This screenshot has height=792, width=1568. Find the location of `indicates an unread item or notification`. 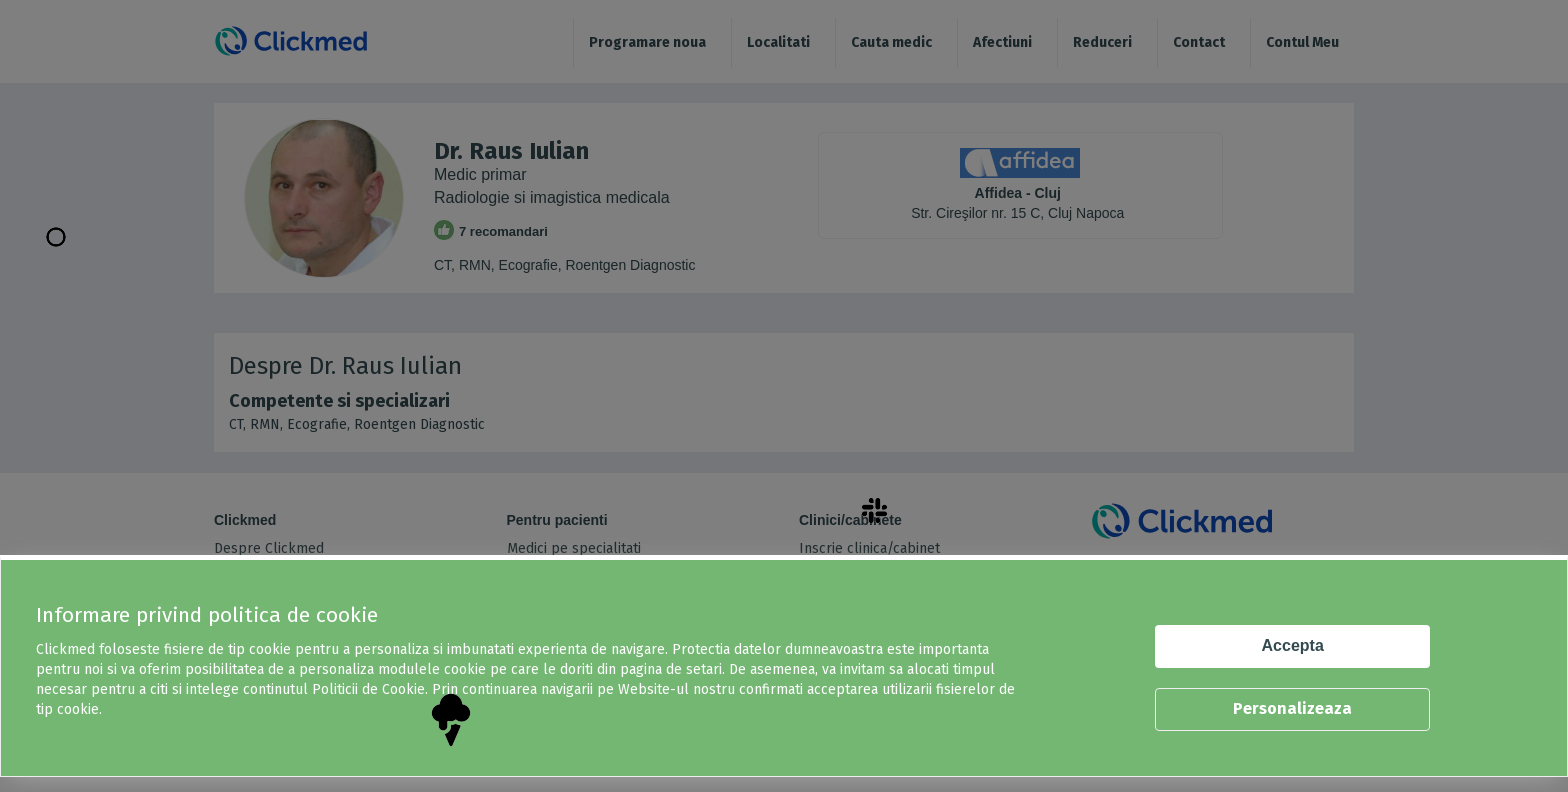

indicates an unread item or notification is located at coordinates (56, 237).